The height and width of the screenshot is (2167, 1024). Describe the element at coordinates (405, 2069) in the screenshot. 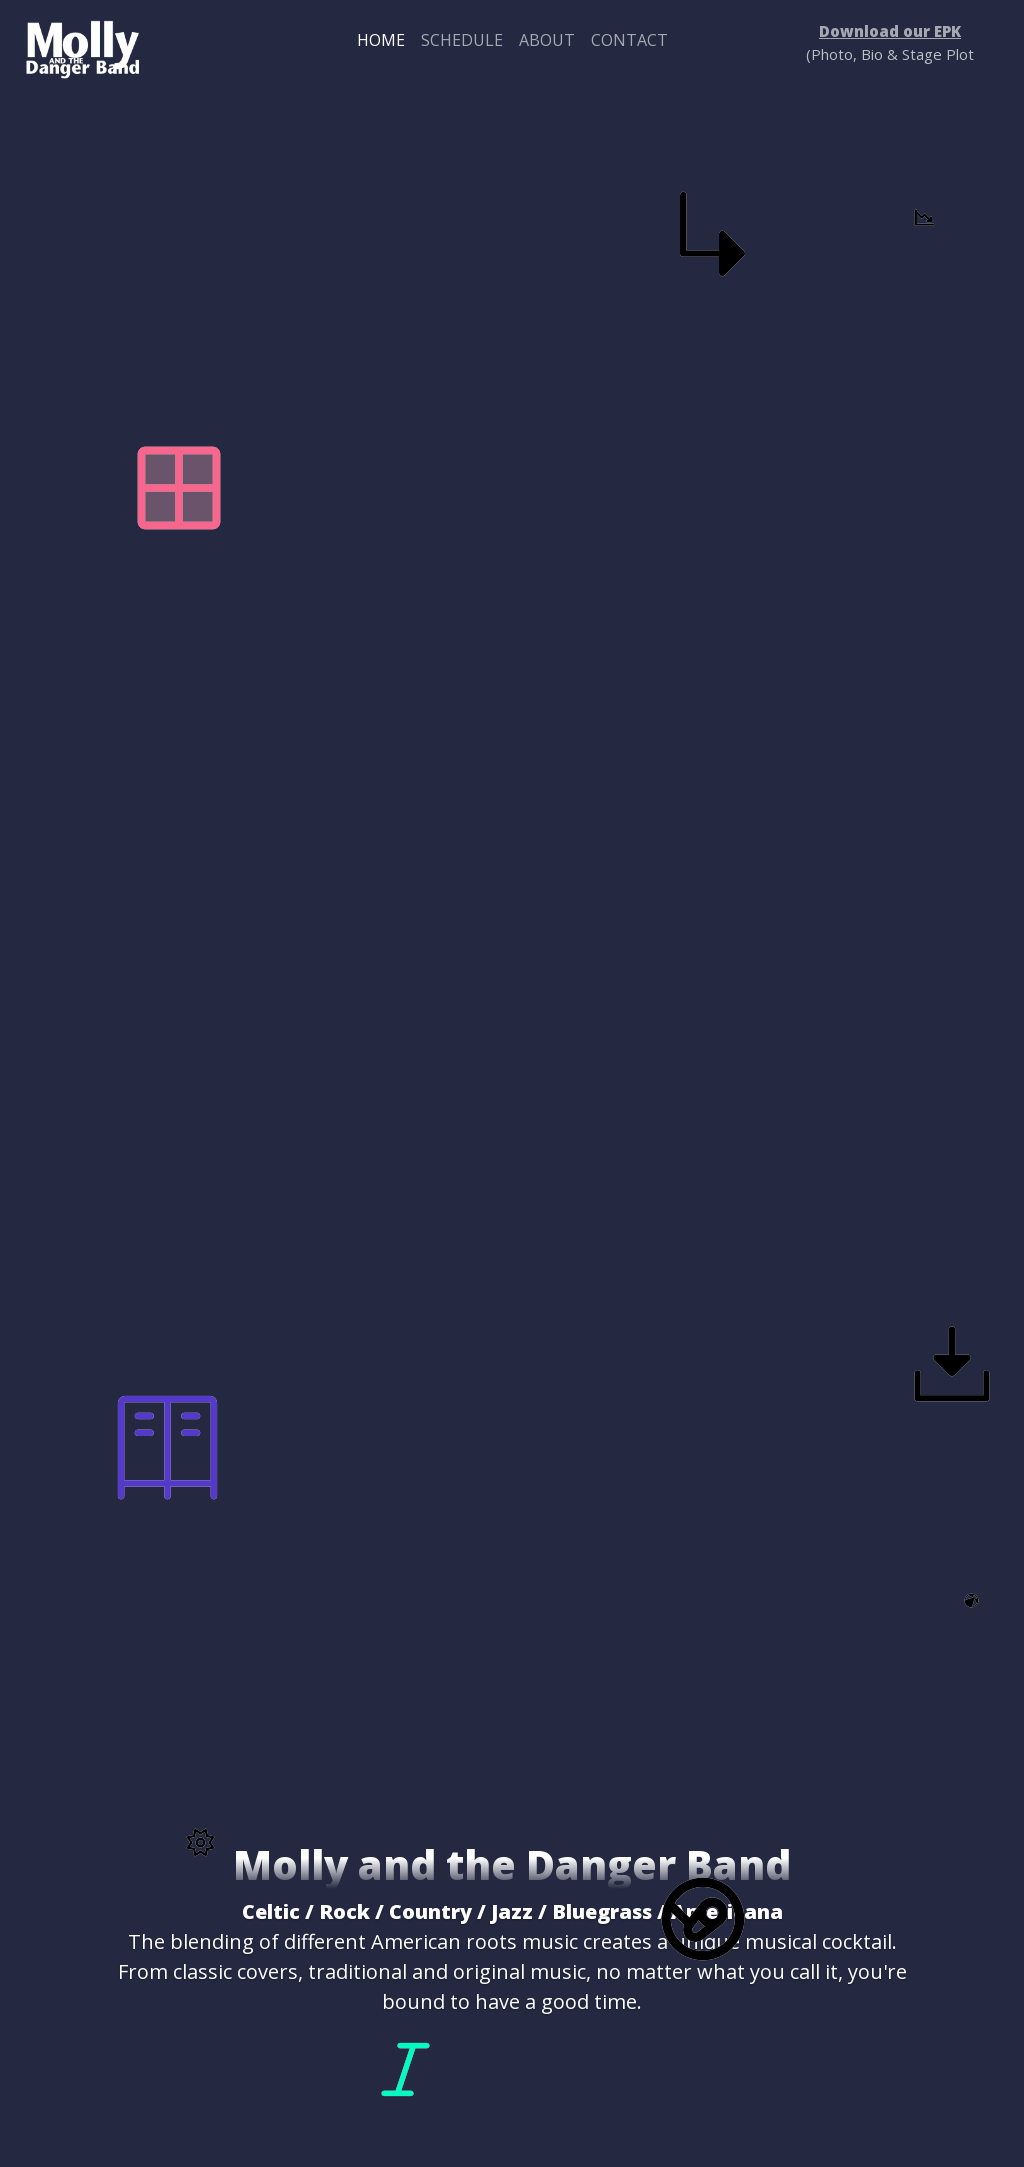

I see `apply italic formatting to selected text` at that location.